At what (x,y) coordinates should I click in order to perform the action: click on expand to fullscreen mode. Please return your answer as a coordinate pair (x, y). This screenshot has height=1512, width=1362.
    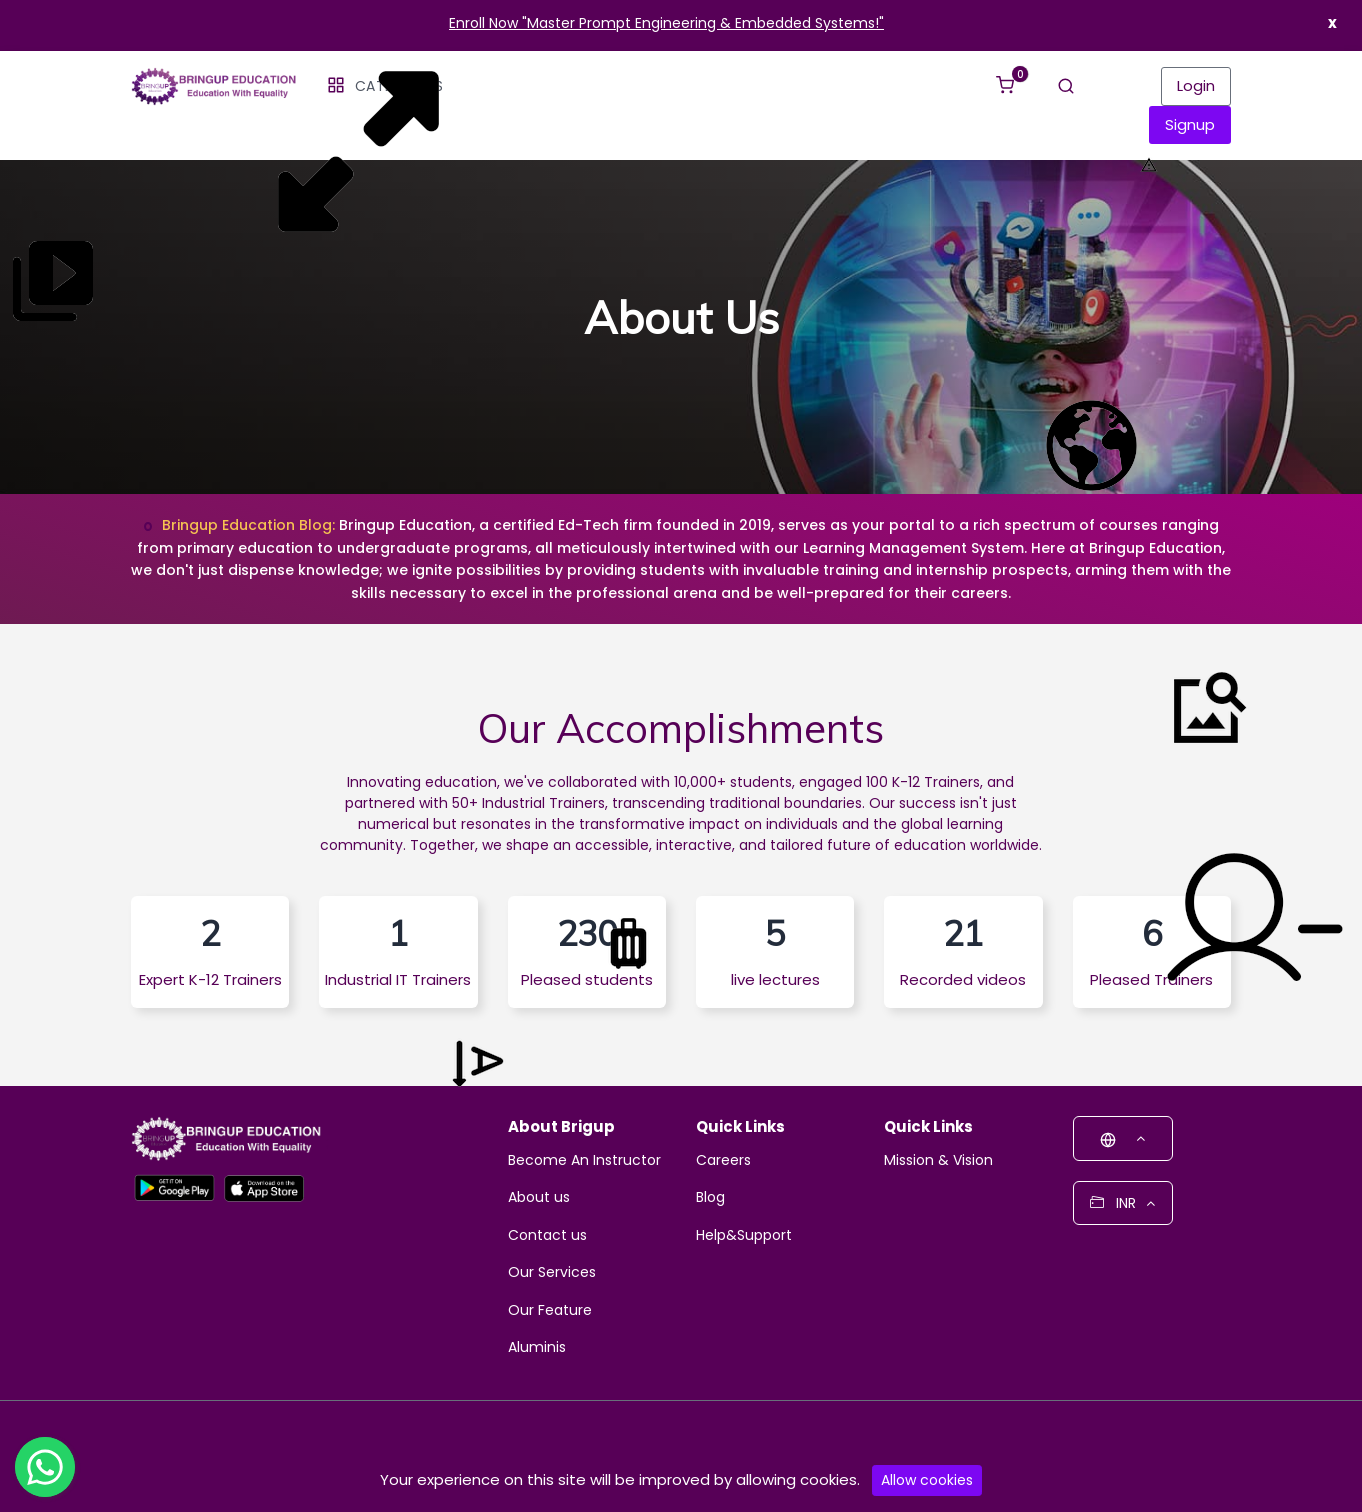
    Looking at the image, I should click on (358, 151).